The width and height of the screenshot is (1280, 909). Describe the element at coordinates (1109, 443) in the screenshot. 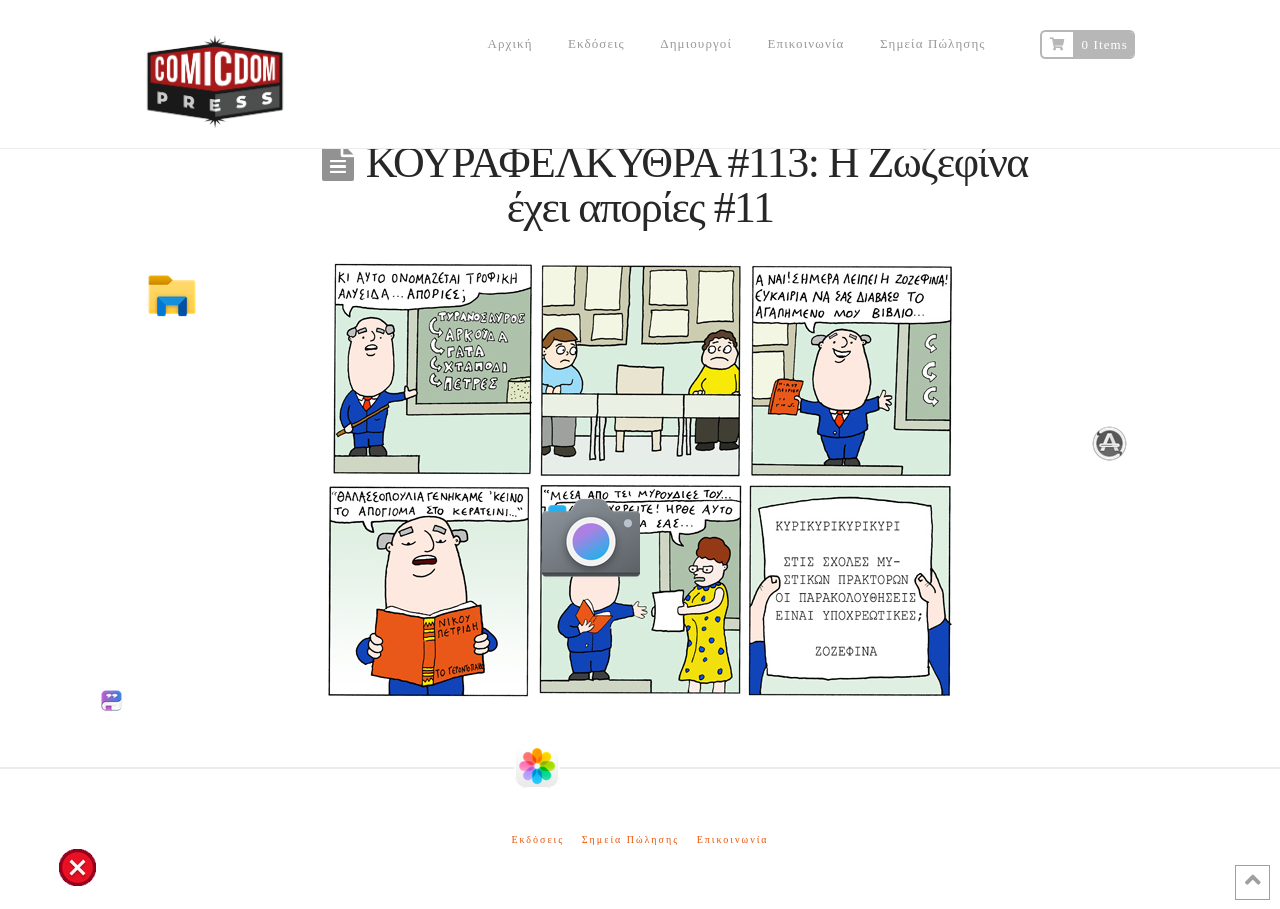

I see `open the software update notifier app` at that location.